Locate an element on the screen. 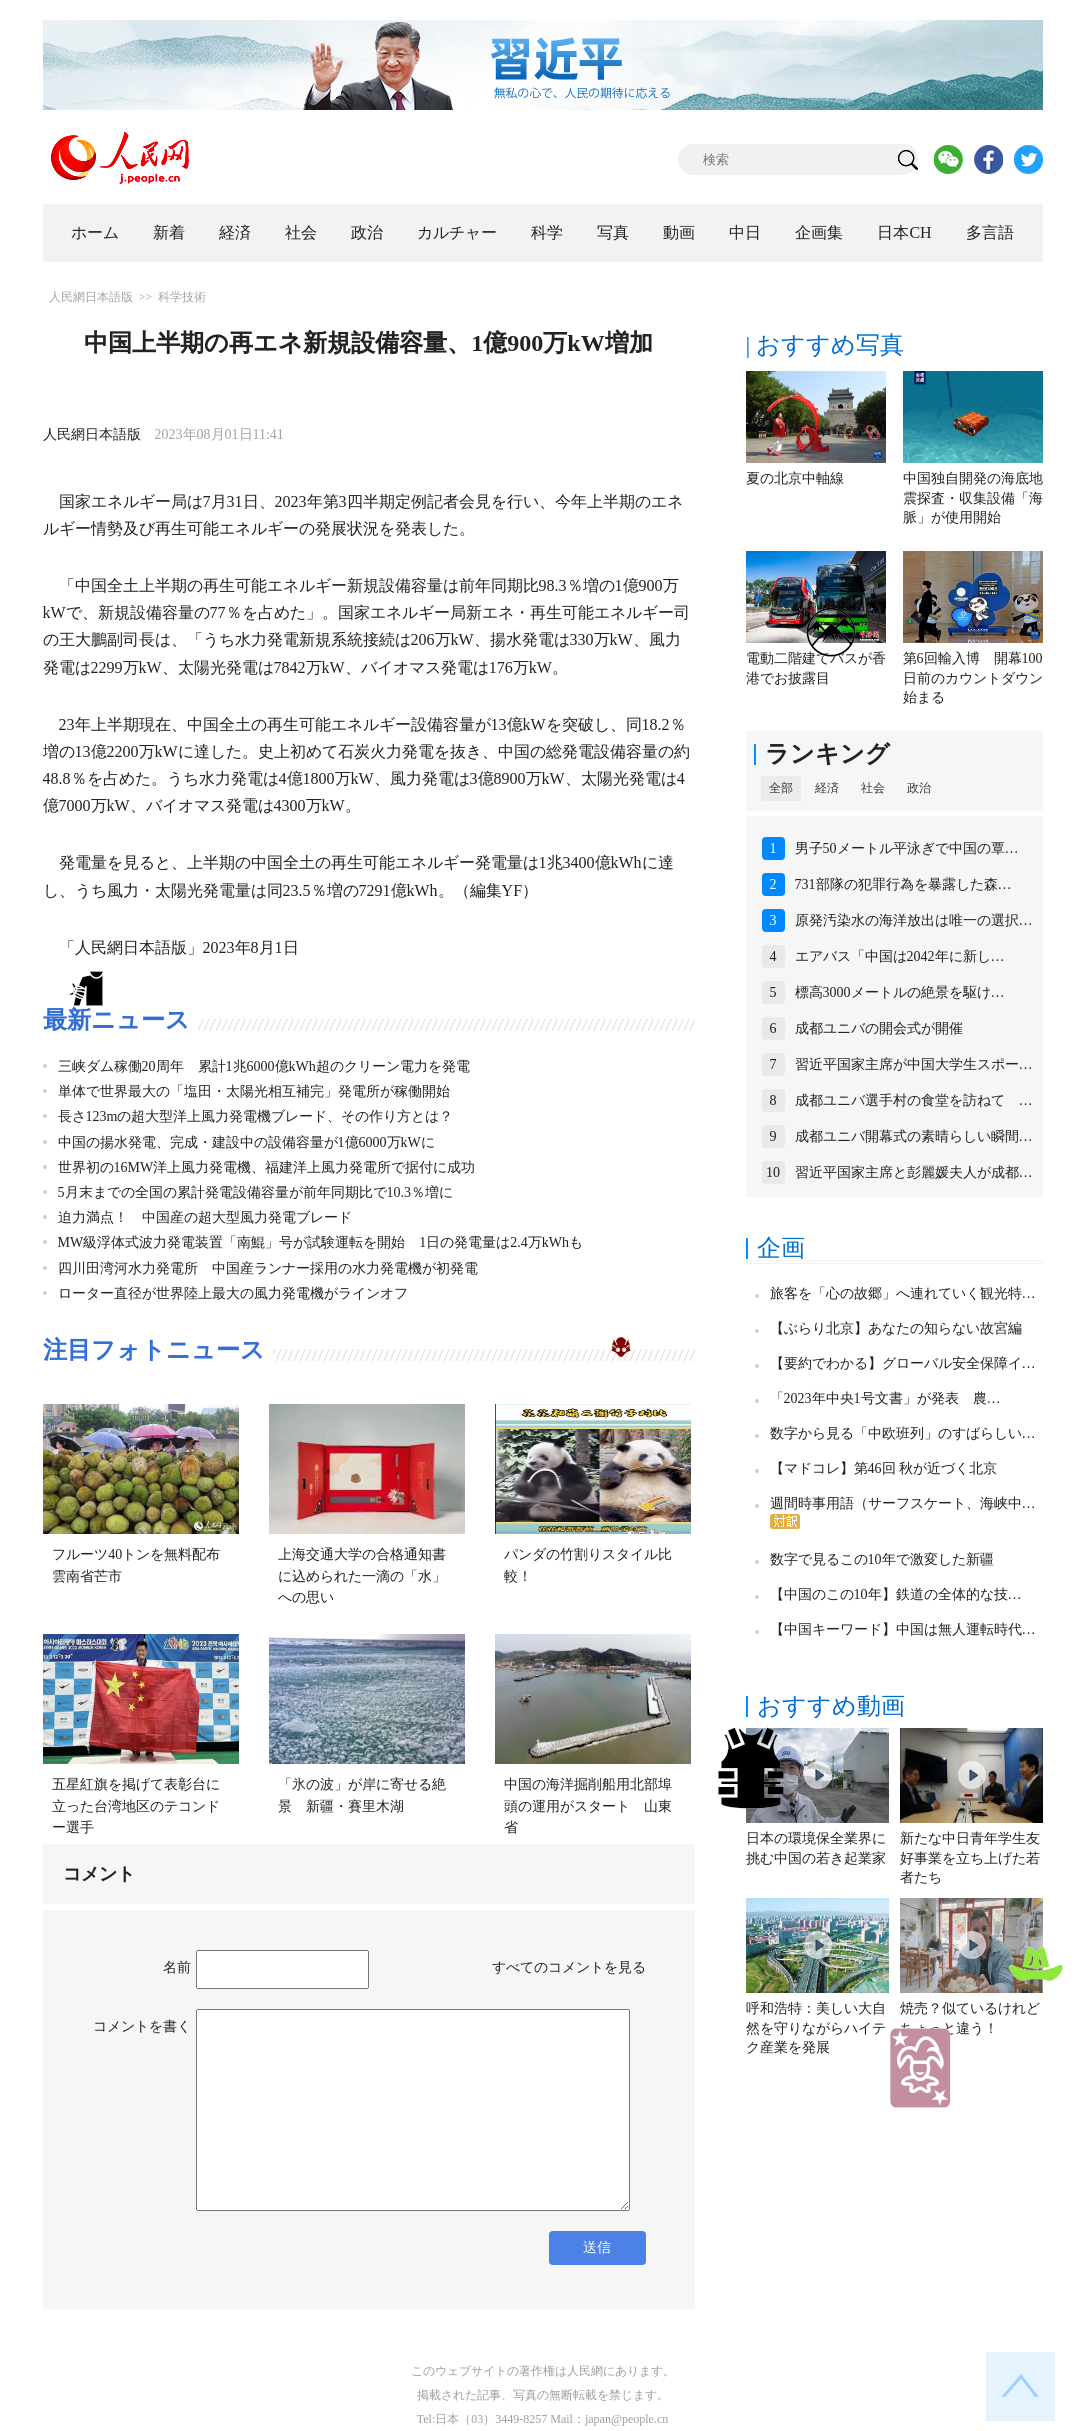 Image resolution: width=1085 pixels, height=2431 pixels. equip body armor or protective gear is located at coordinates (751, 1768).